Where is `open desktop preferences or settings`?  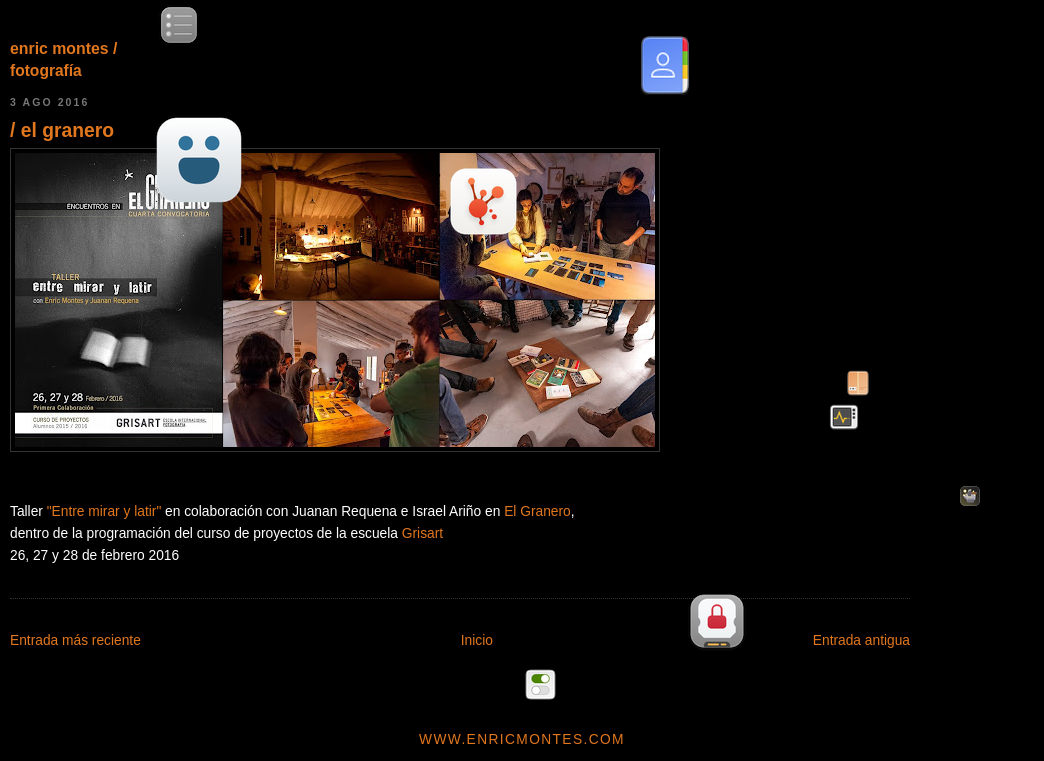 open desktop preferences or settings is located at coordinates (540, 684).